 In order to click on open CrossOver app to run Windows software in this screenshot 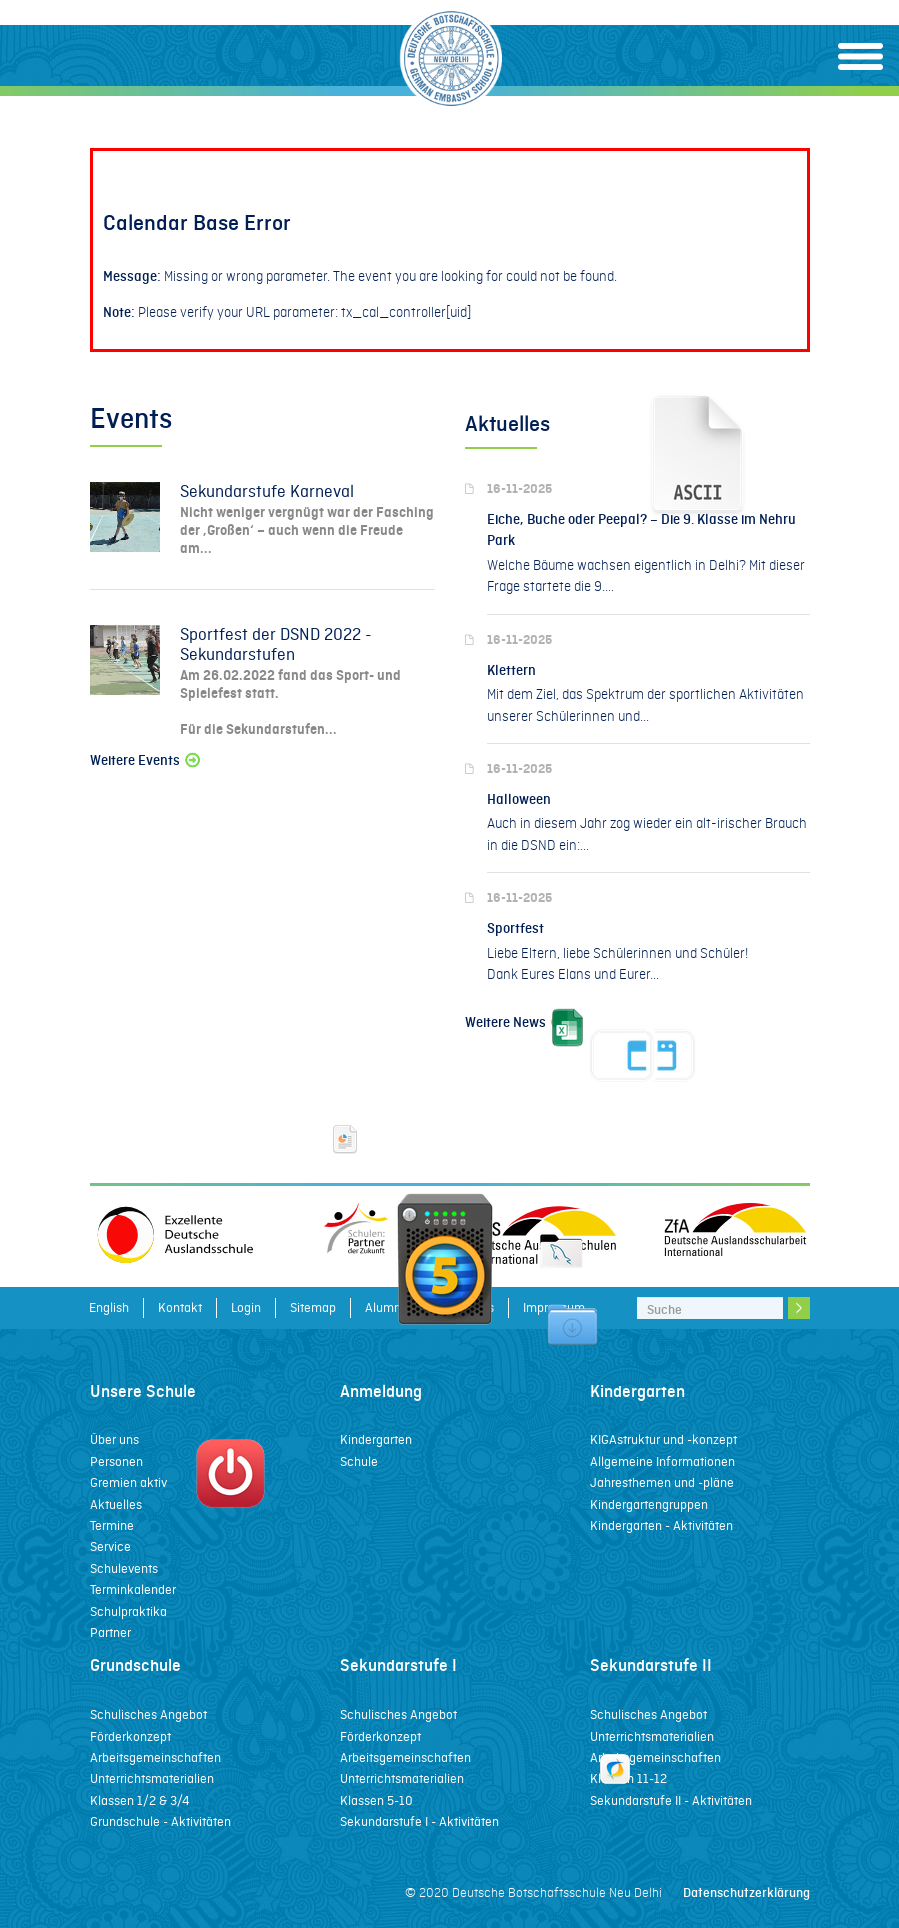, I will do `click(615, 1769)`.